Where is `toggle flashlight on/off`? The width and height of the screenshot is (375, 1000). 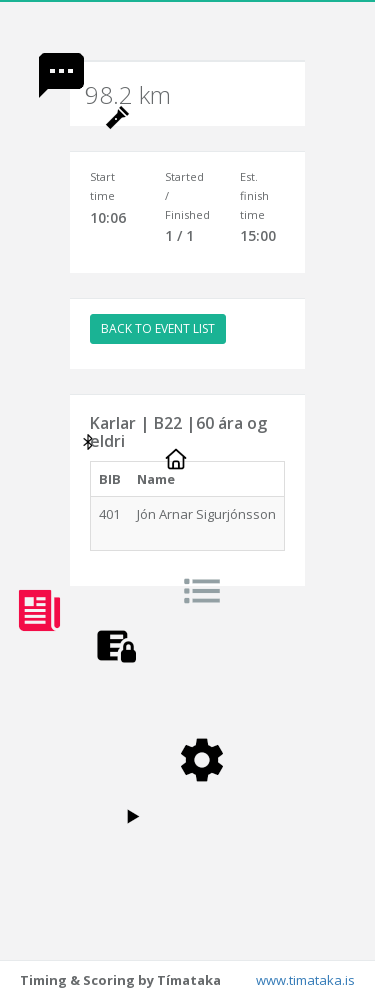 toggle flashlight on/off is located at coordinates (117, 117).